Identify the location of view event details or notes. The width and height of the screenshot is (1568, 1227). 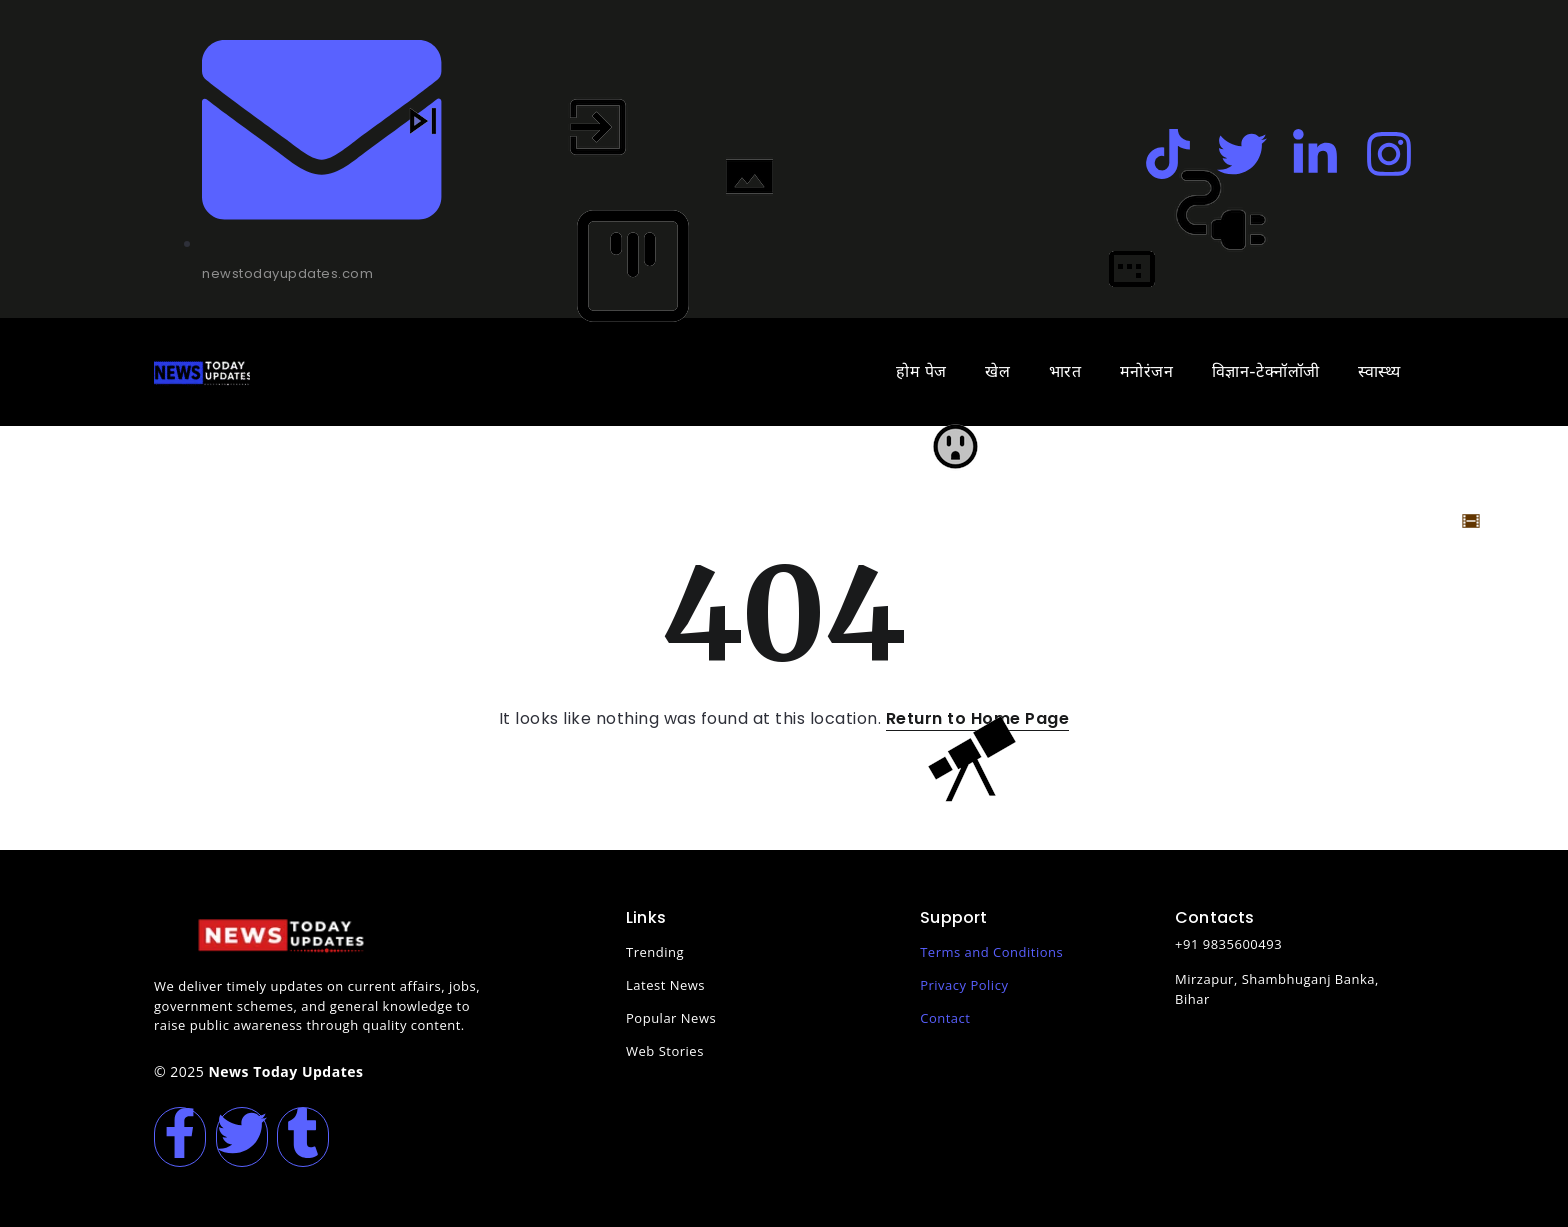
(1515, 1143).